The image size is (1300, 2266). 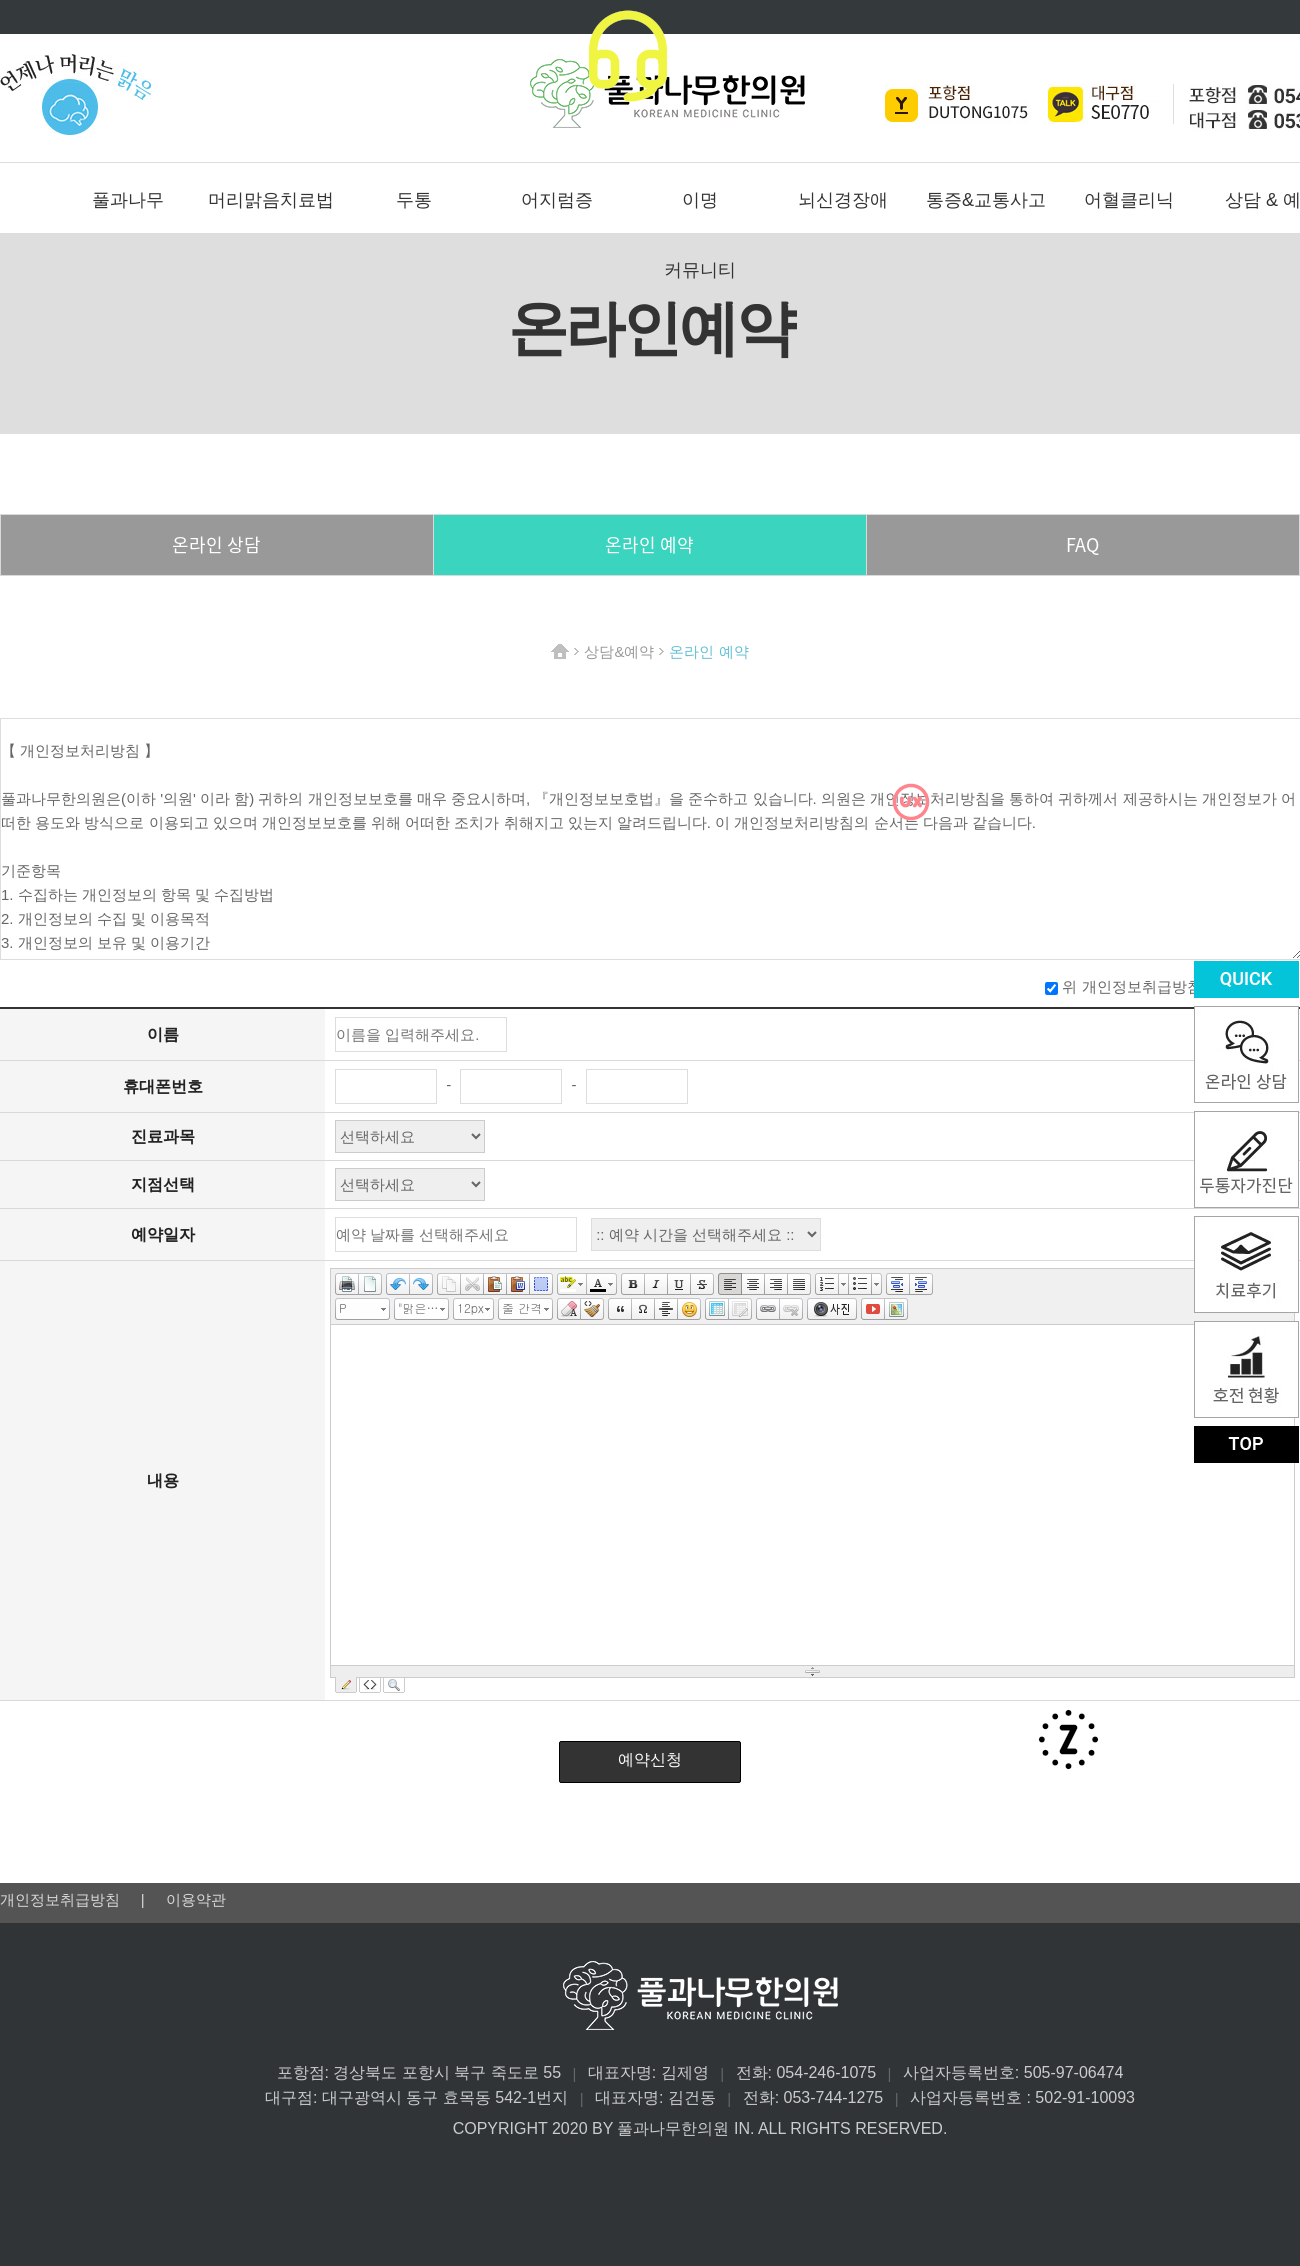 What do you see at coordinates (1068, 1739) in the screenshot?
I see `indicates sleep mode or snooze function` at bounding box center [1068, 1739].